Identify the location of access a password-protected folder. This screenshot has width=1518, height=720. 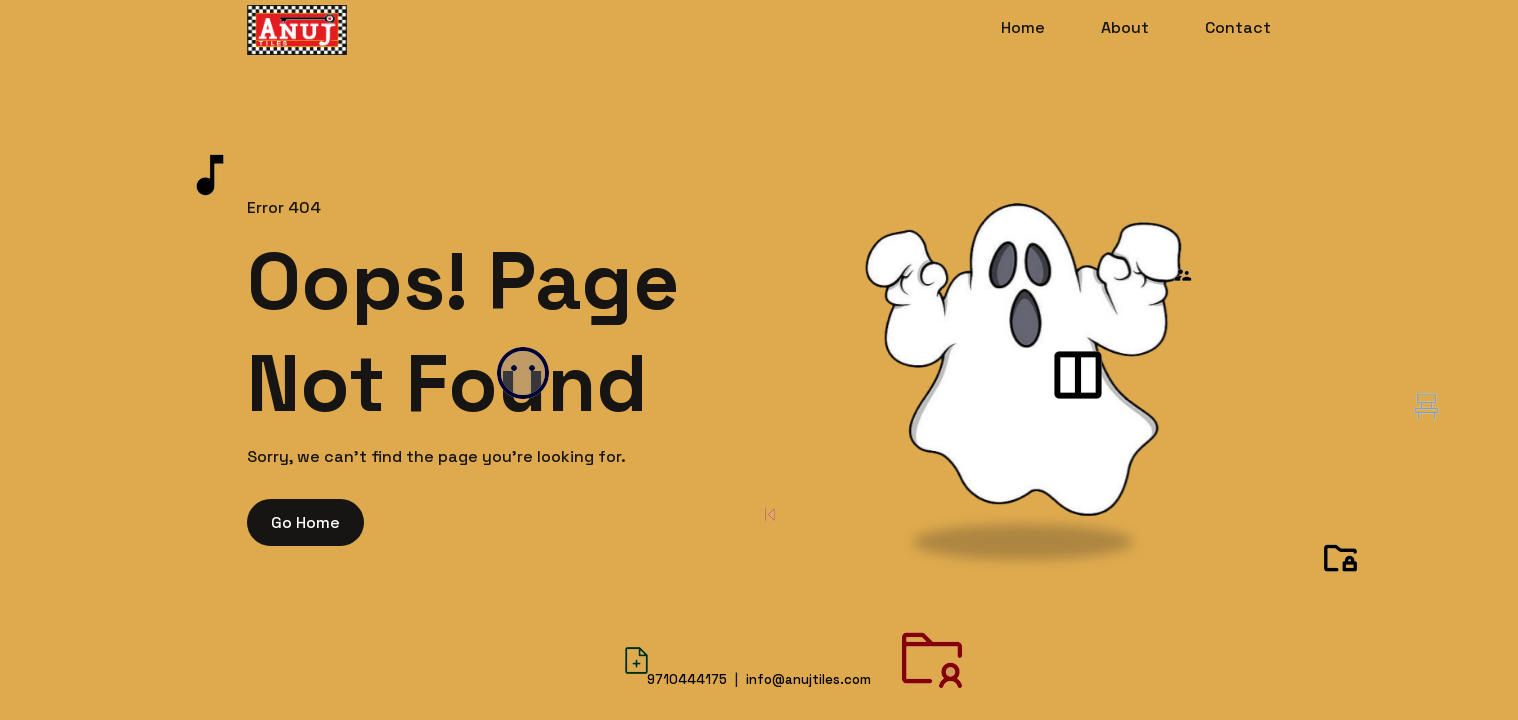
(1340, 557).